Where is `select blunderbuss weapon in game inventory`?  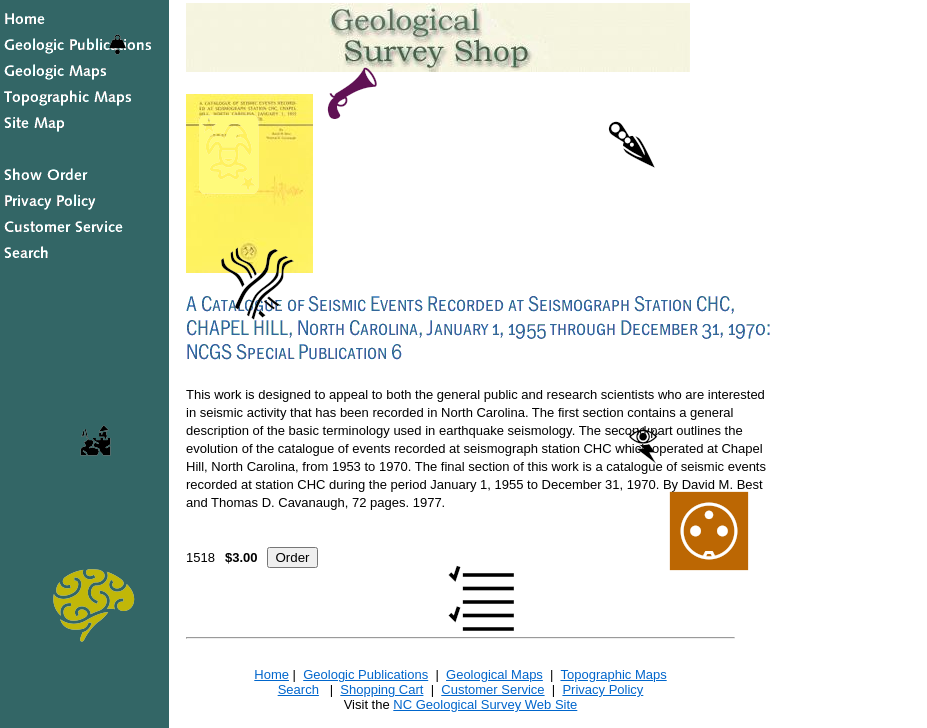 select blunderbuss weapon in game inventory is located at coordinates (352, 93).